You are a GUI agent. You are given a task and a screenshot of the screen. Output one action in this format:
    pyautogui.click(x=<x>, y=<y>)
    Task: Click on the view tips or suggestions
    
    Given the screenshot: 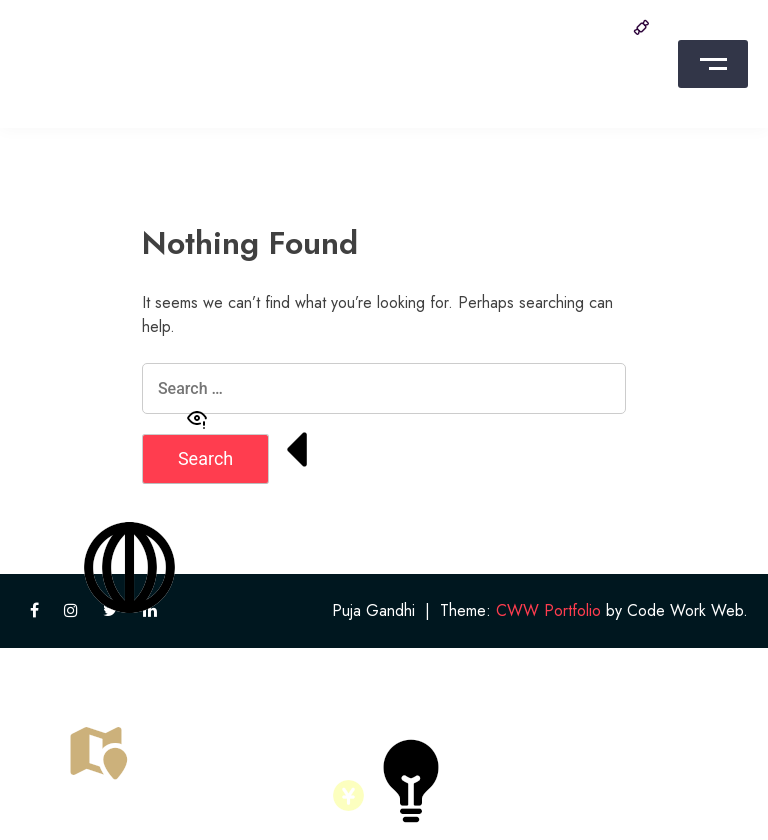 What is the action you would take?
    pyautogui.click(x=411, y=781)
    